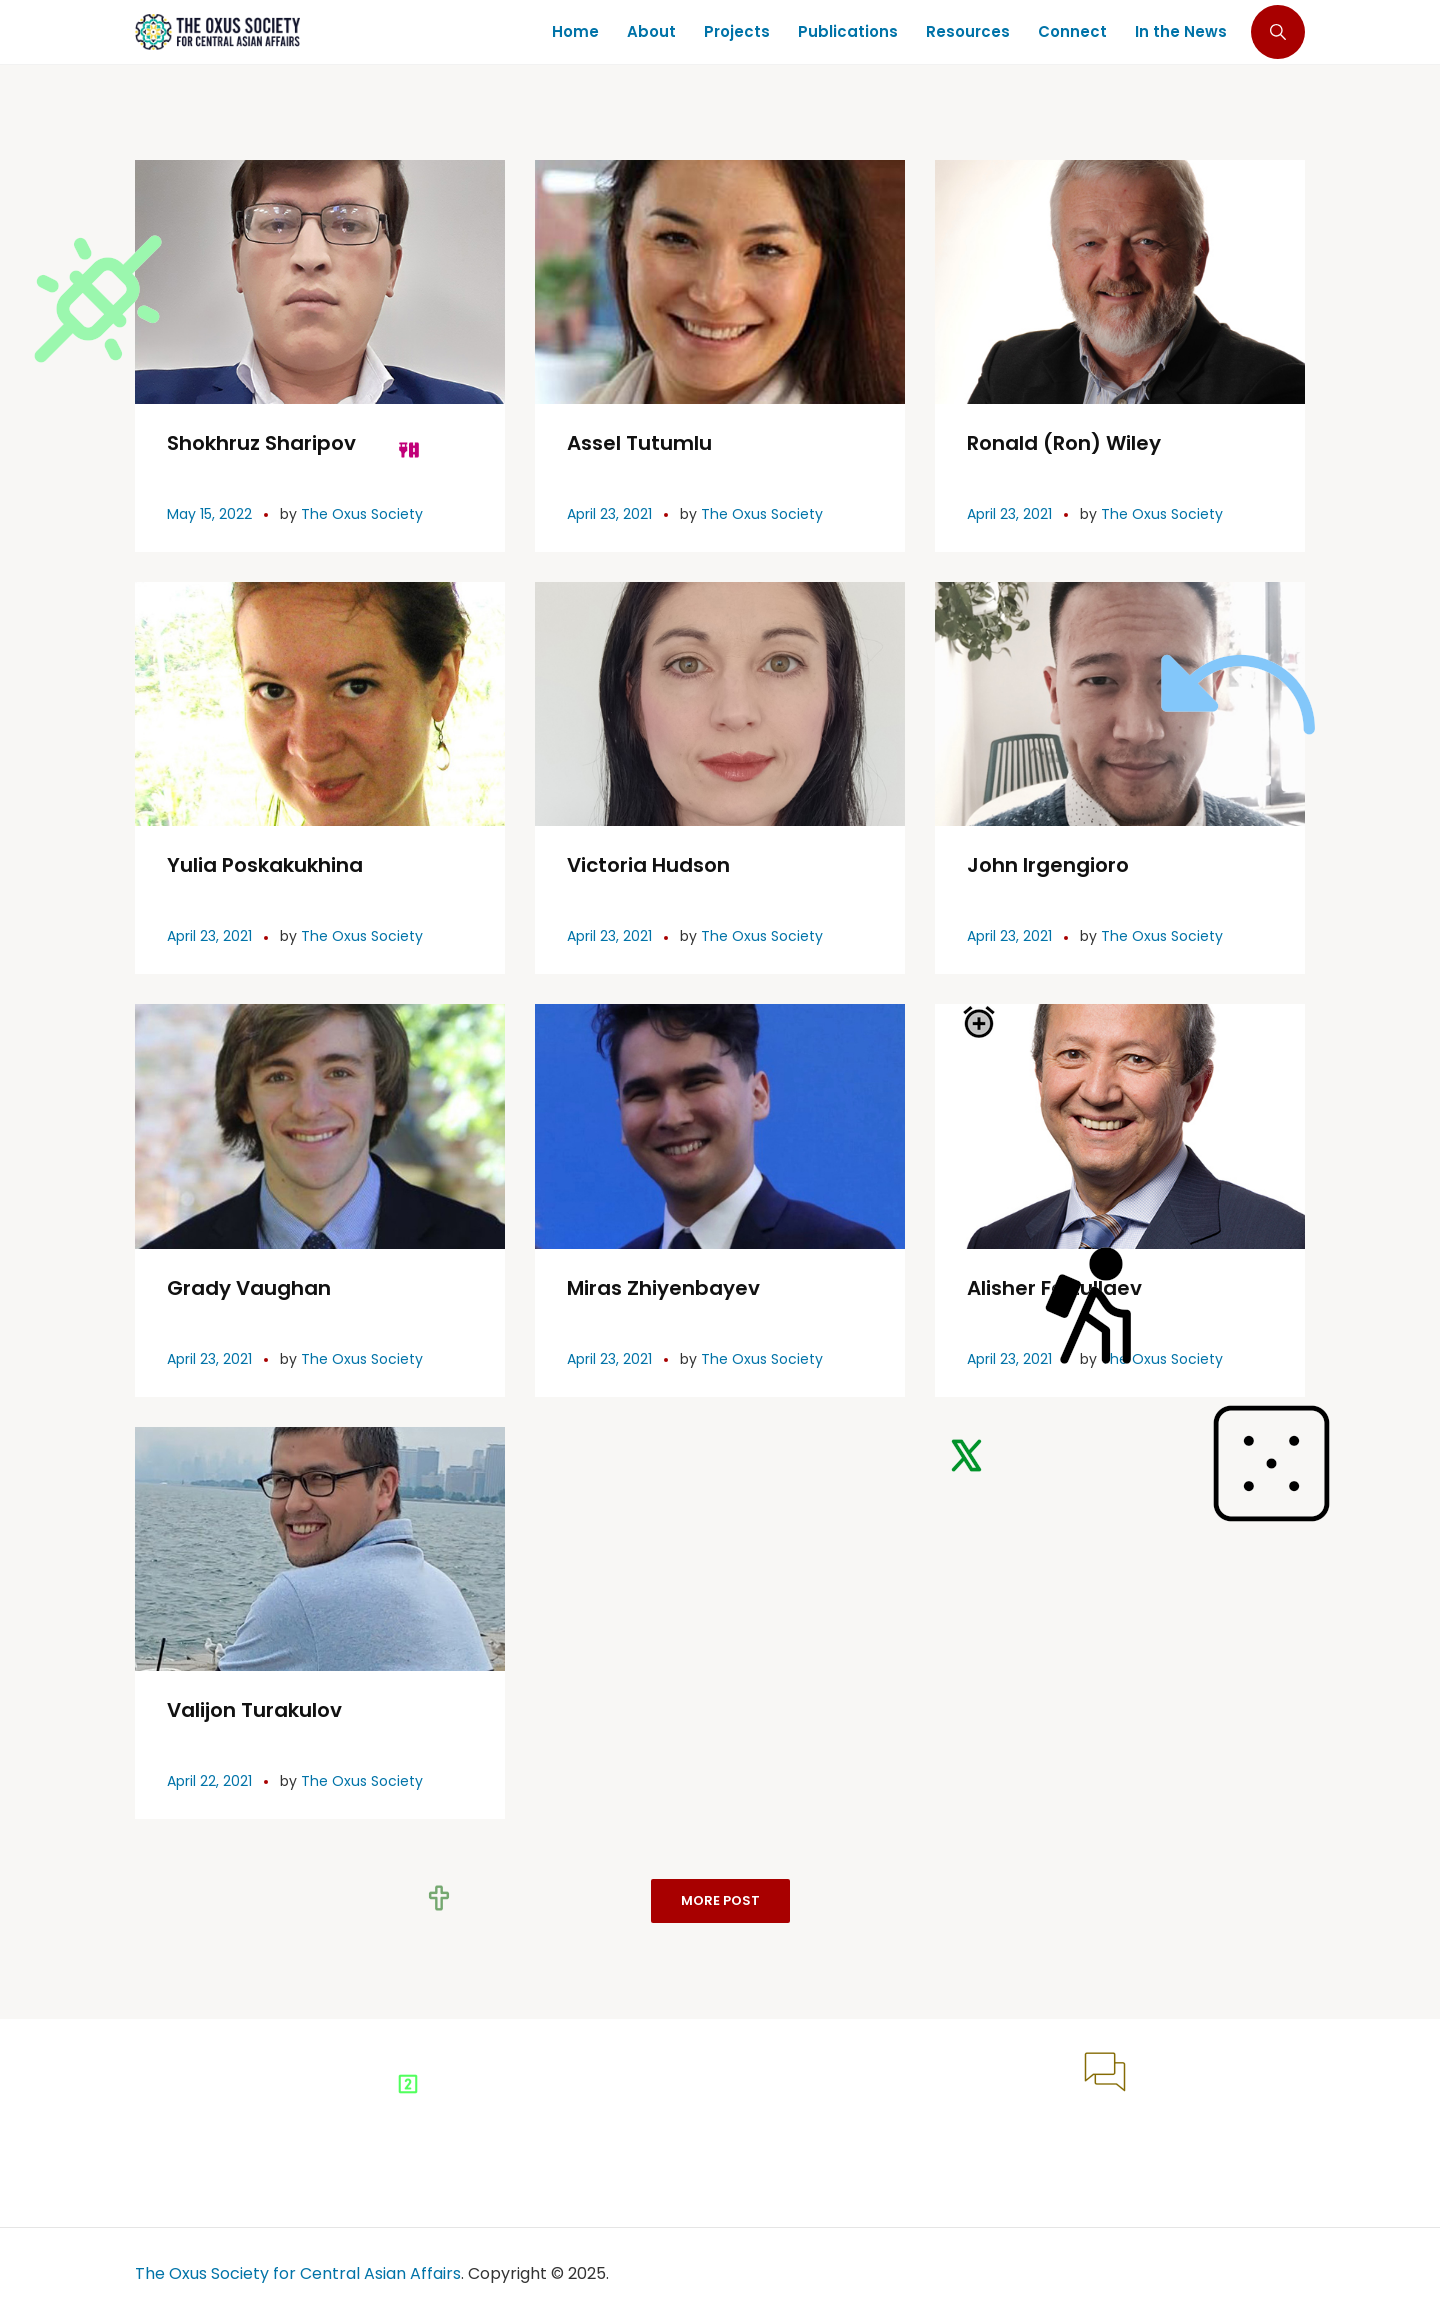 This screenshot has width=1440, height=2320. What do you see at coordinates (408, 2084) in the screenshot?
I see `indicates step two in a numbered sequence` at bounding box center [408, 2084].